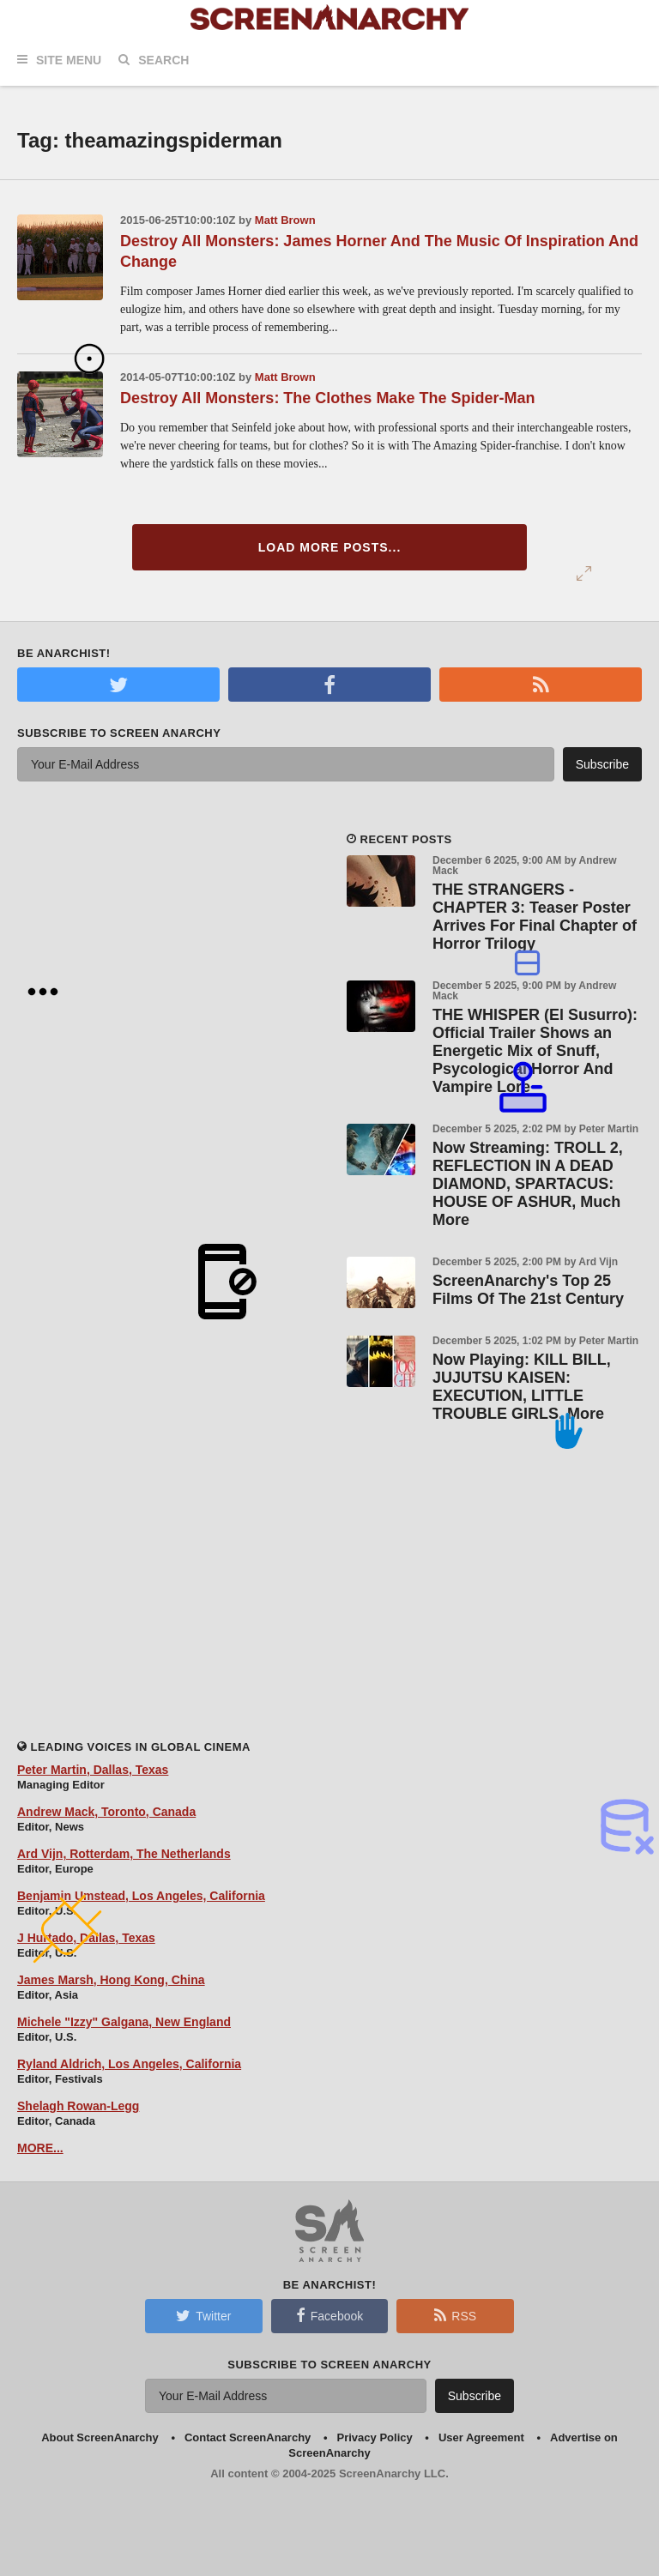 The width and height of the screenshot is (659, 2576). Describe the element at coordinates (43, 992) in the screenshot. I see `access additional options or actions` at that location.